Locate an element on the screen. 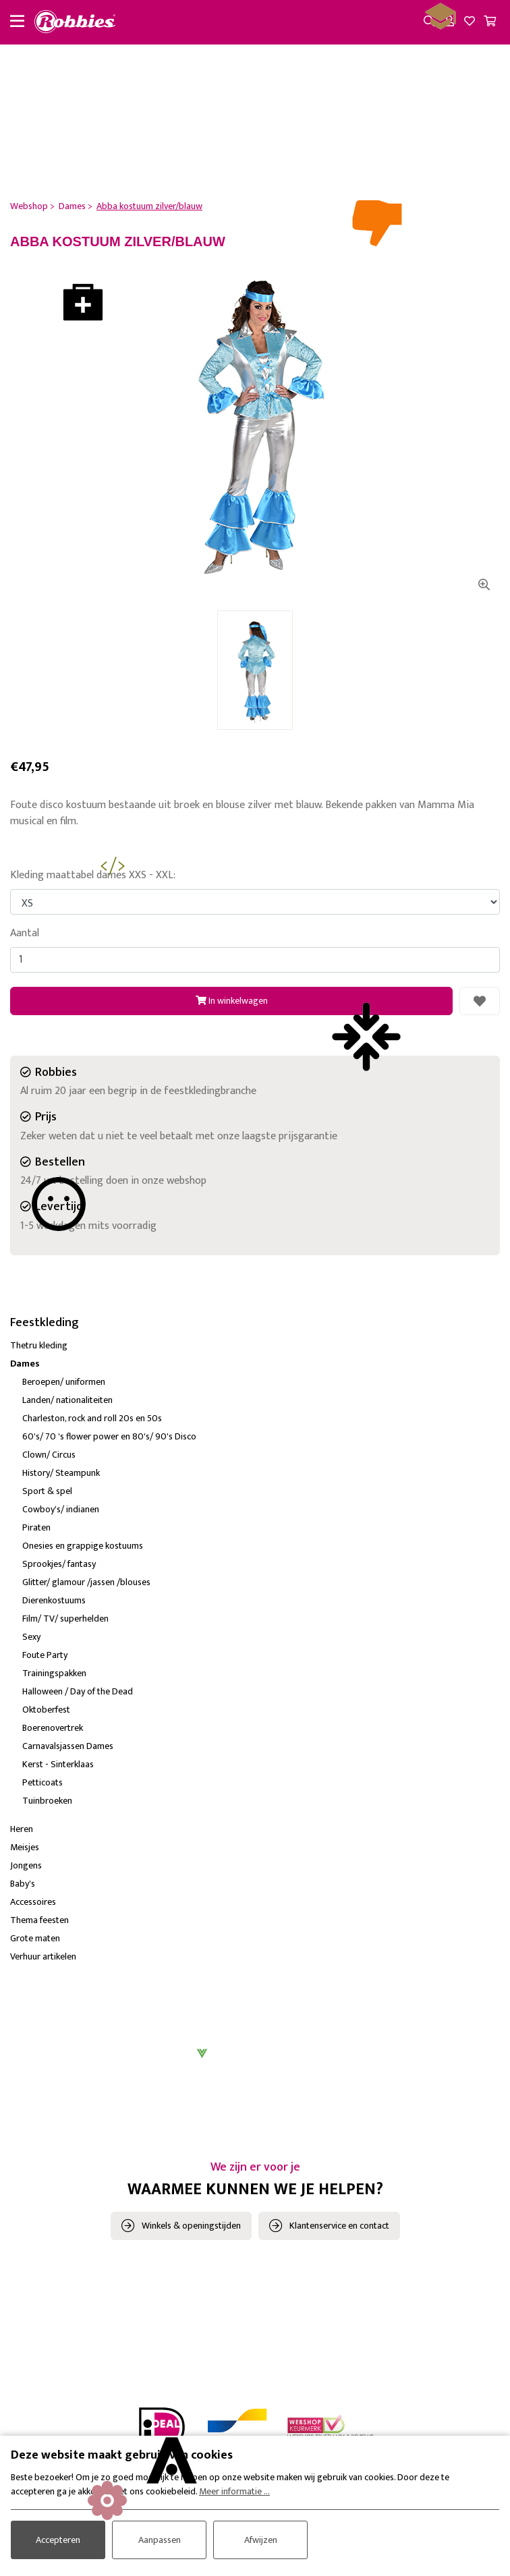 The image size is (510, 2576). access education or learning features is located at coordinates (441, 16).